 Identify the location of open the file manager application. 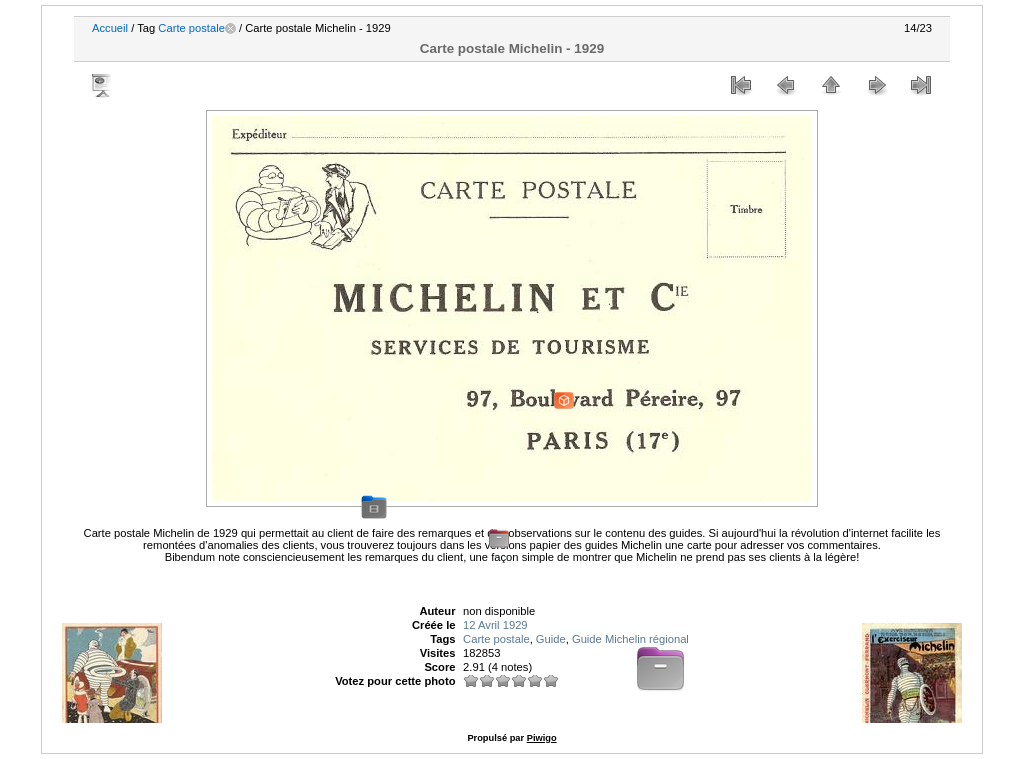
(499, 538).